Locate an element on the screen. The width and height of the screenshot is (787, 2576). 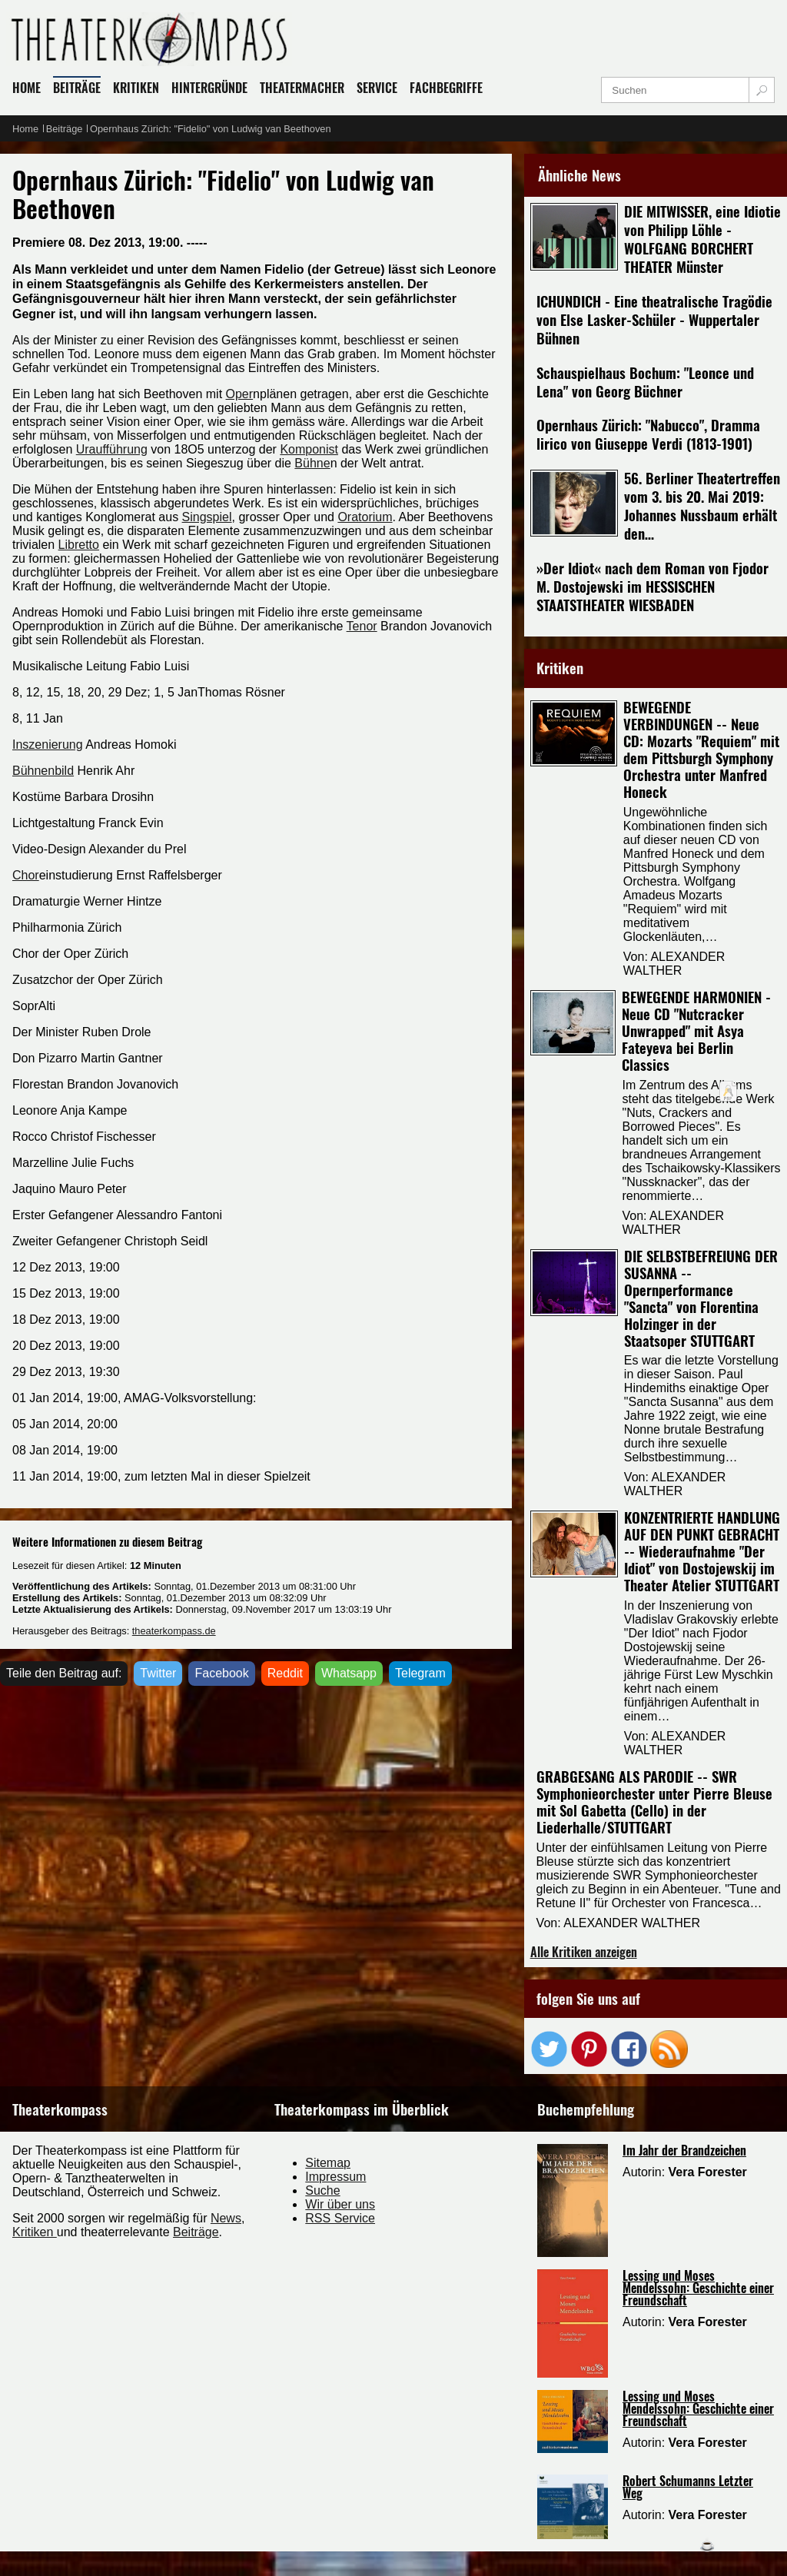
pgp encryption key file is located at coordinates (728, 1091).